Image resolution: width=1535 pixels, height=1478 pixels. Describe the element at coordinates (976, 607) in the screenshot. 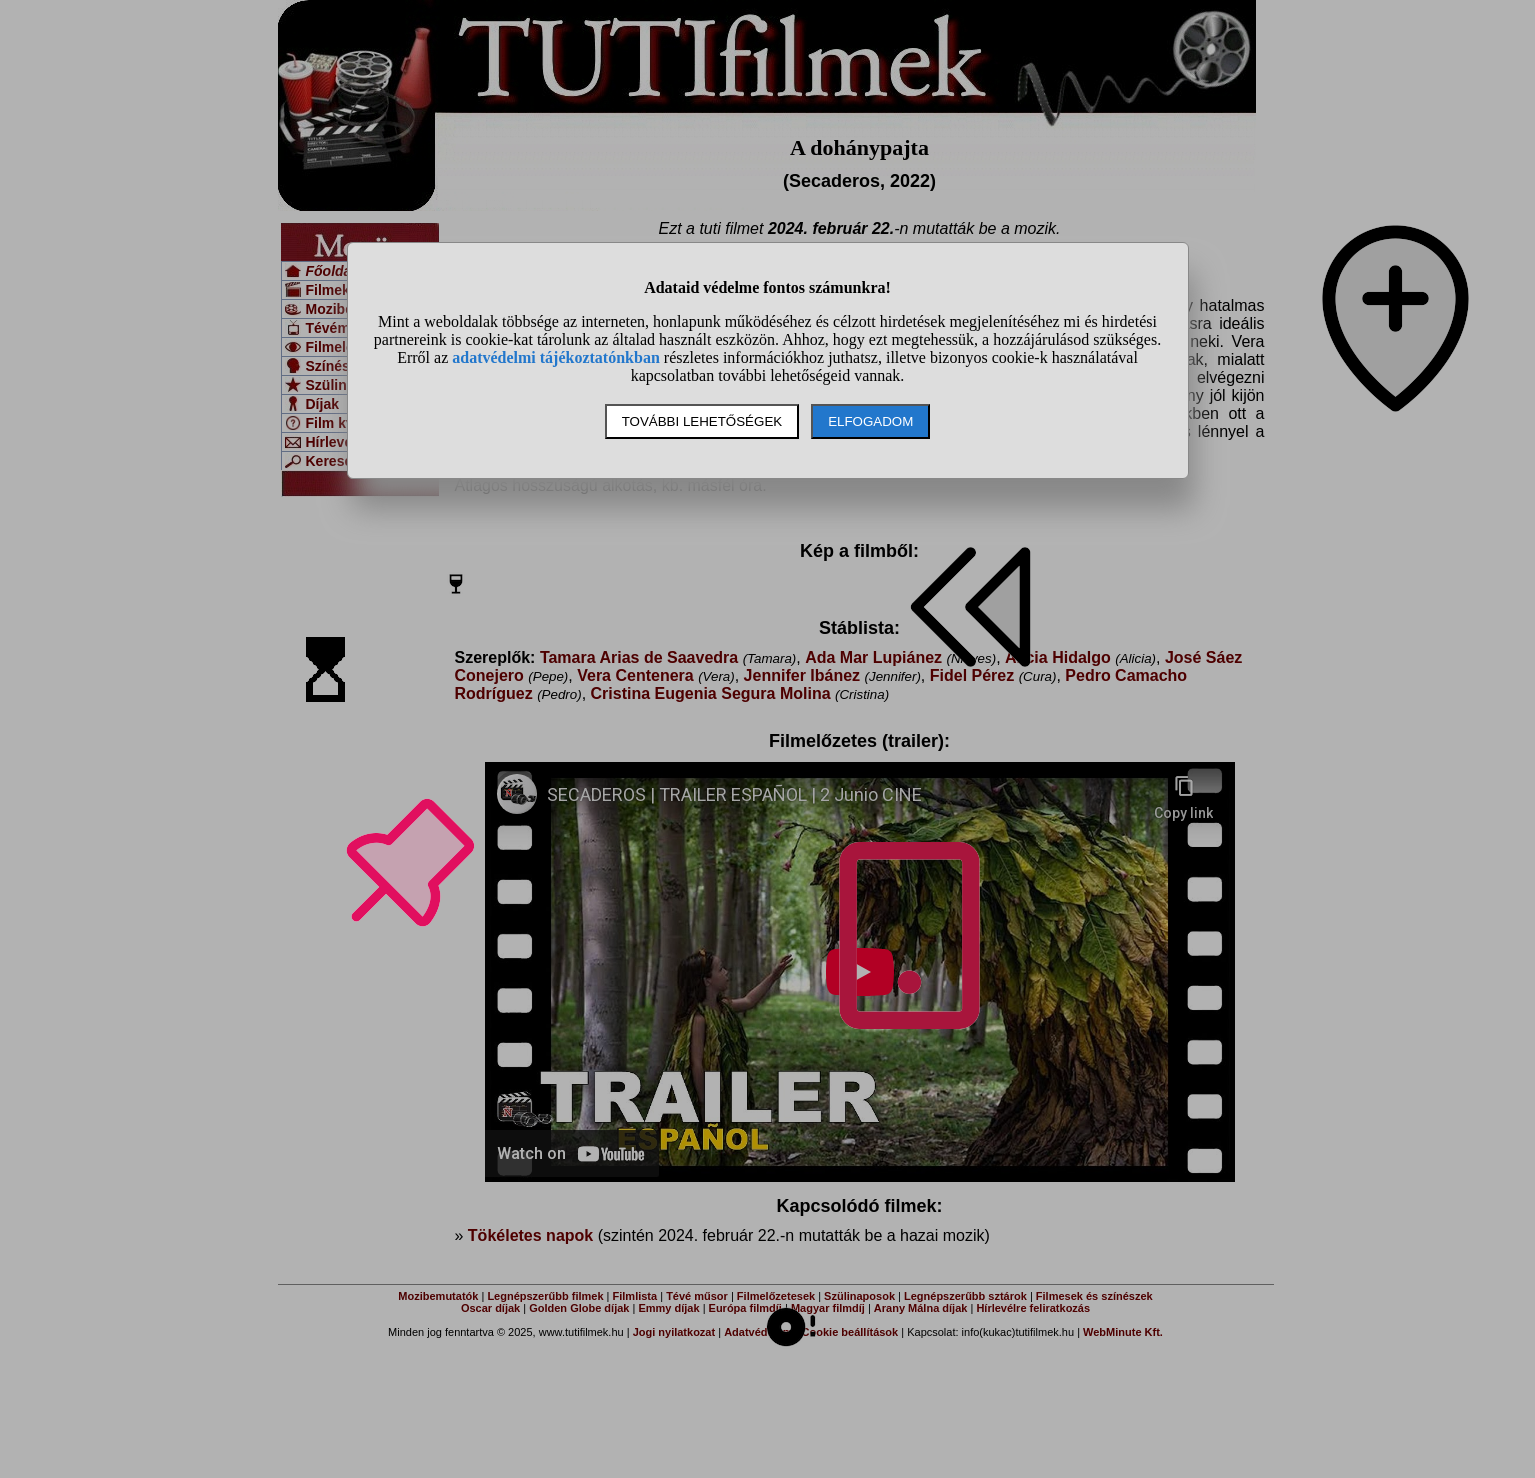

I see `go back to the beginning` at that location.